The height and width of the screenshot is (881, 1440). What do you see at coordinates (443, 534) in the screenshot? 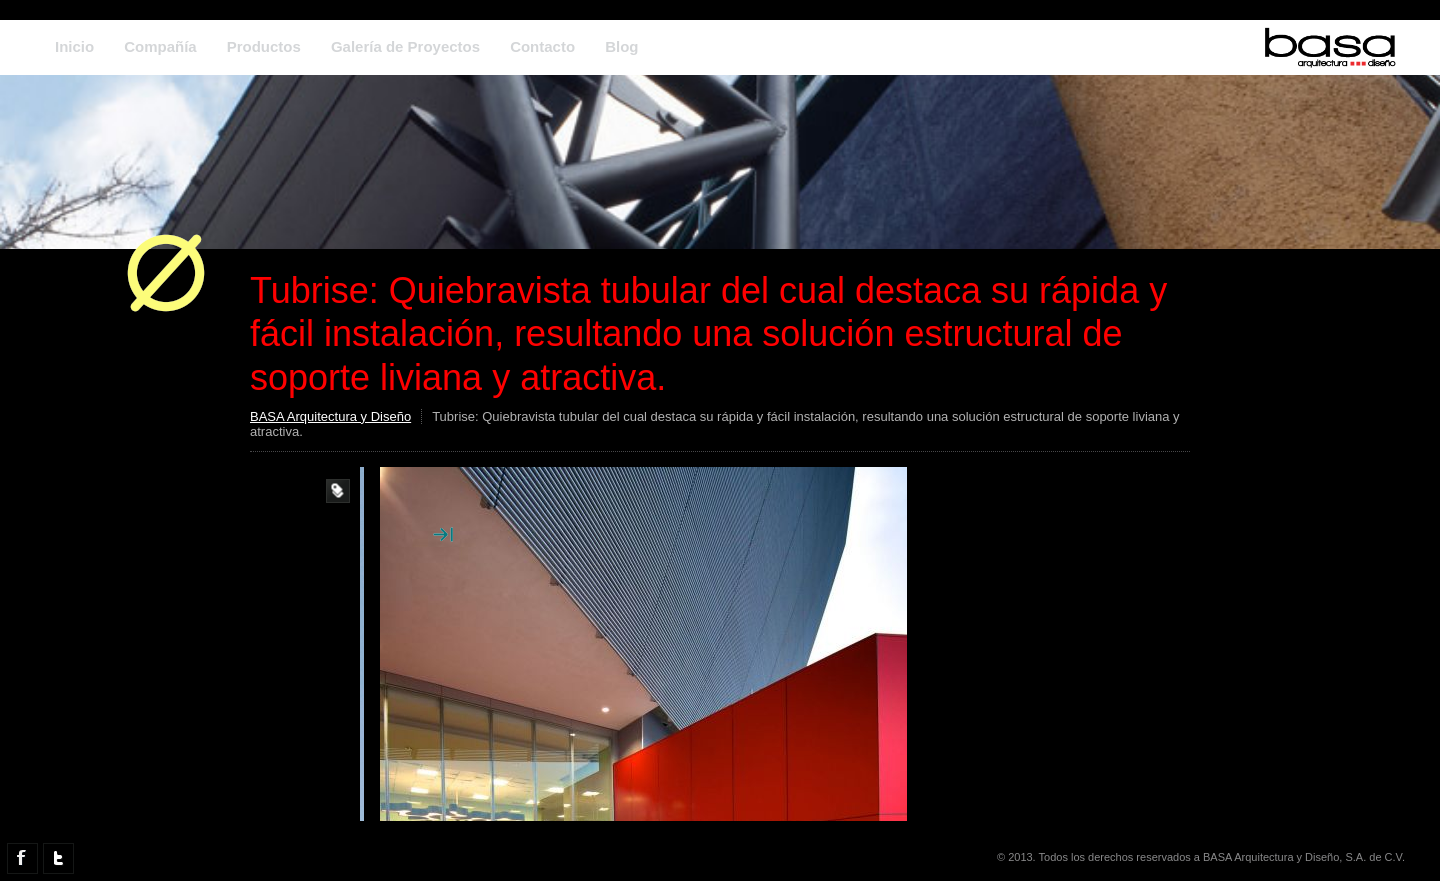
I see `move item to the end of a list` at bounding box center [443, 534].